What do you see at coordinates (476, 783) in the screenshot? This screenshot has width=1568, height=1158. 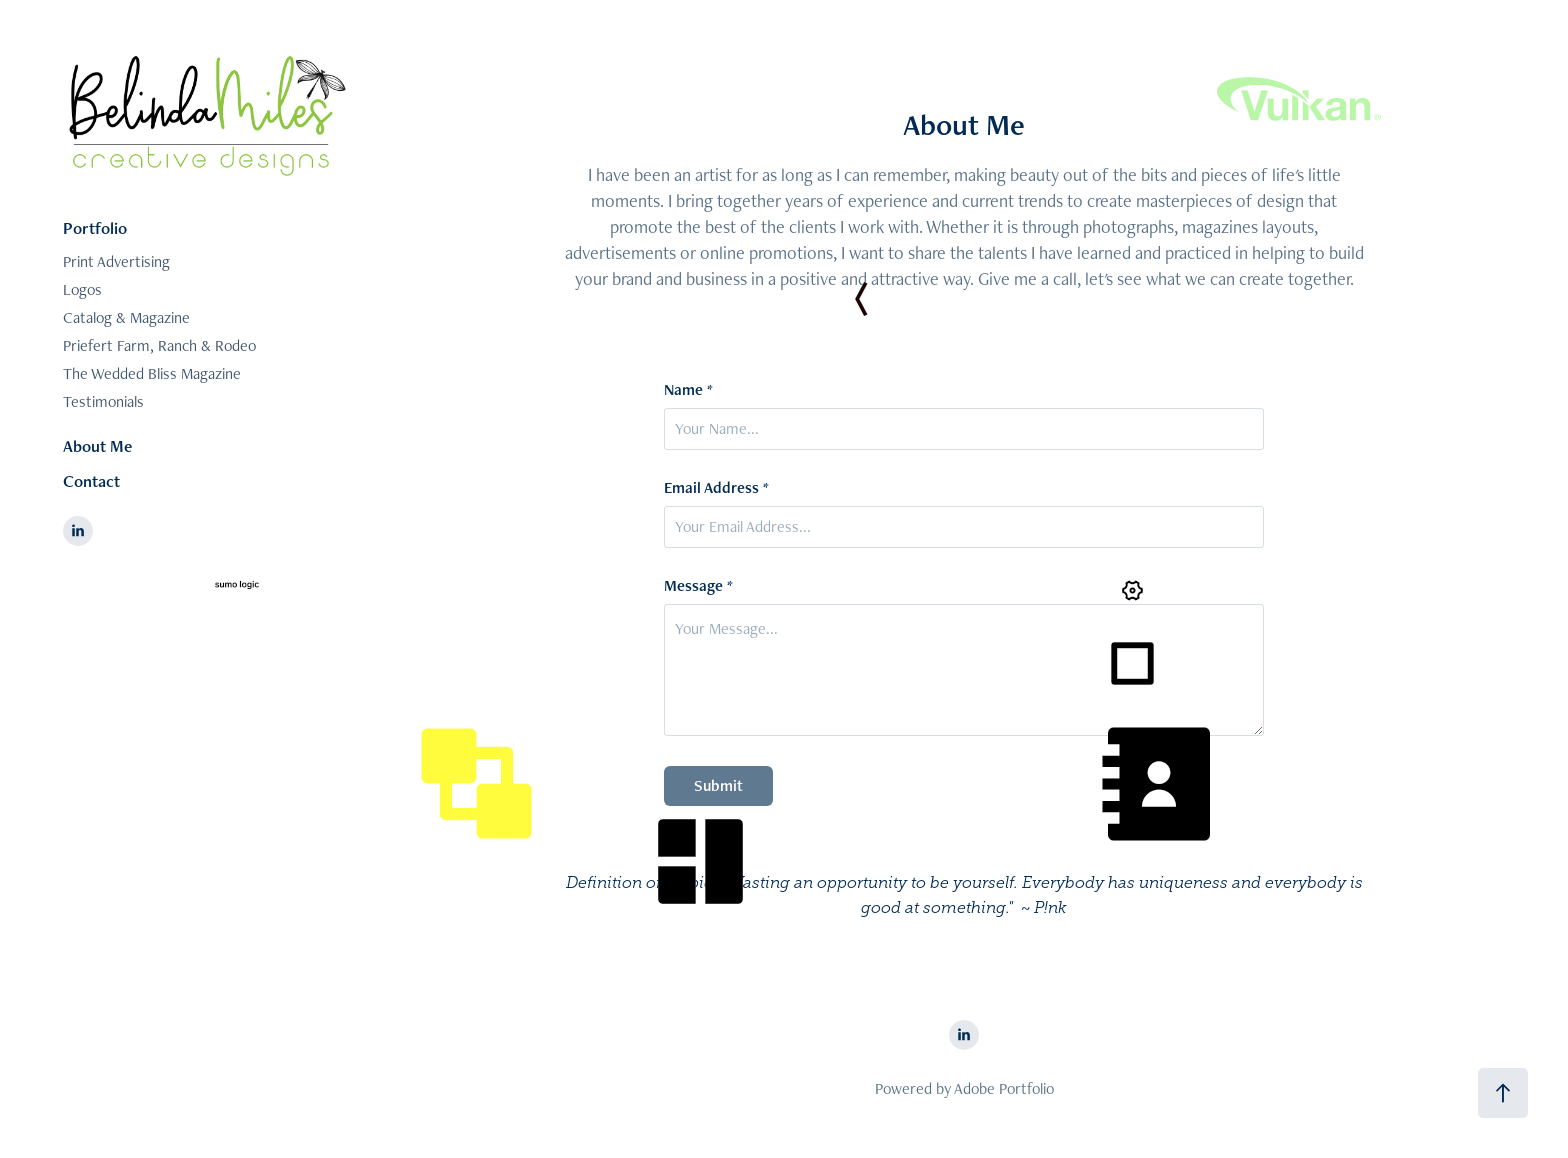 I see `send selected object to back of layer stack` at bounding box center [476, 783].